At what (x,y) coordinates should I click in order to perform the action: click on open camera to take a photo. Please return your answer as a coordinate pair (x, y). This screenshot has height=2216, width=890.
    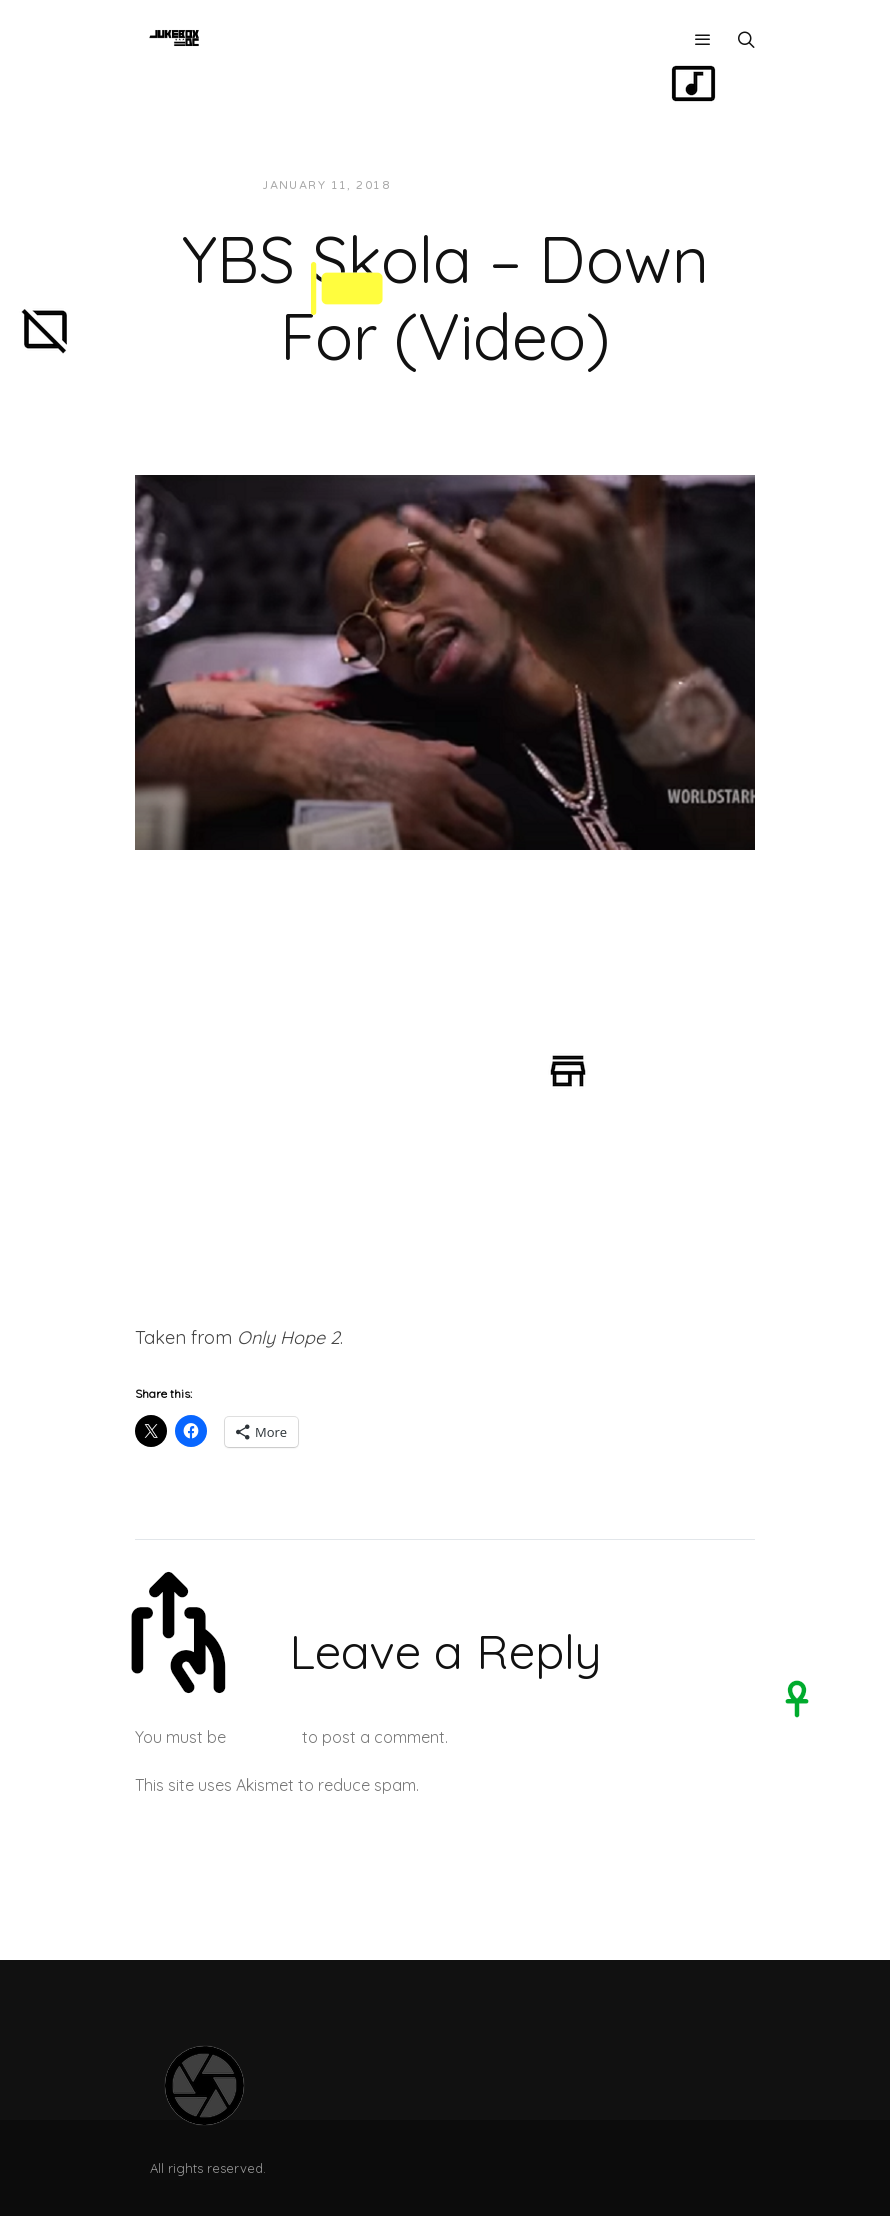
    Looking at the image, I should click on (204, 2085).